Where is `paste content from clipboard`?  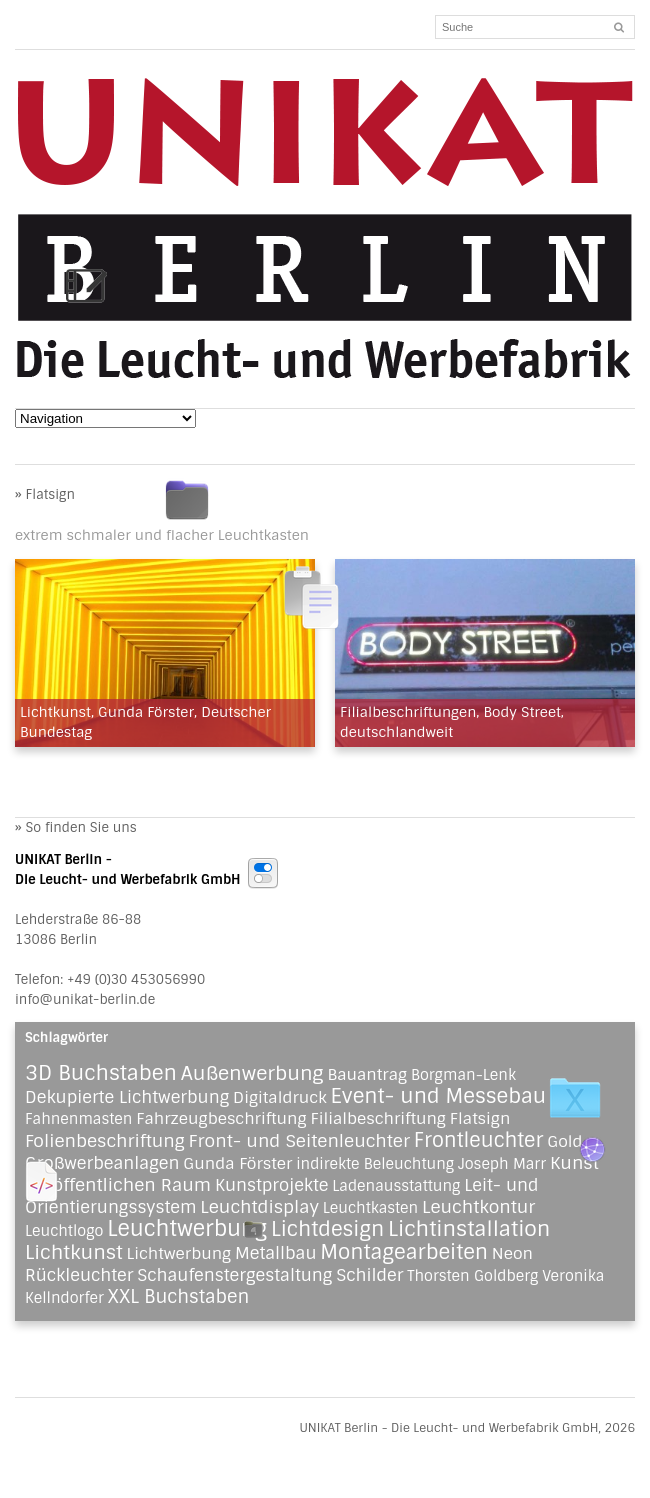
paste content from clipboard is located at coordinates (311, 597).